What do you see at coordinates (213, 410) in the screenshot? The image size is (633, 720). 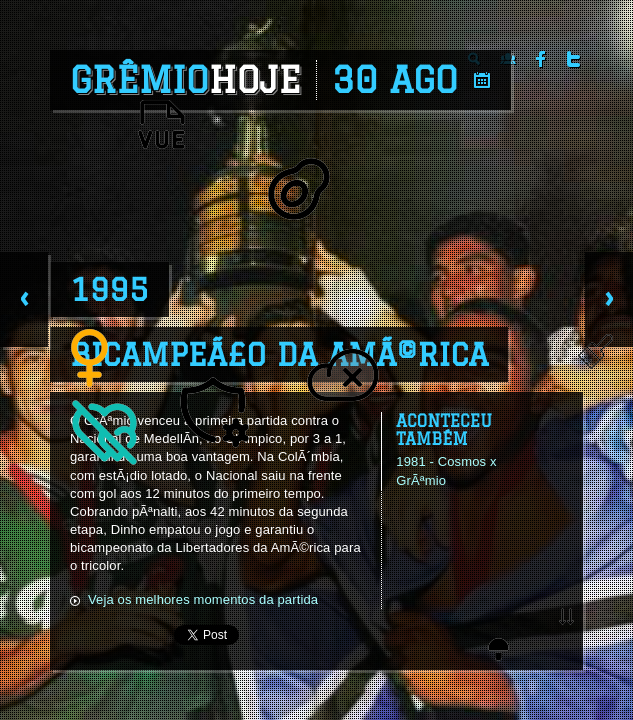 I see `access security settings` at bounding box center [213, 410].